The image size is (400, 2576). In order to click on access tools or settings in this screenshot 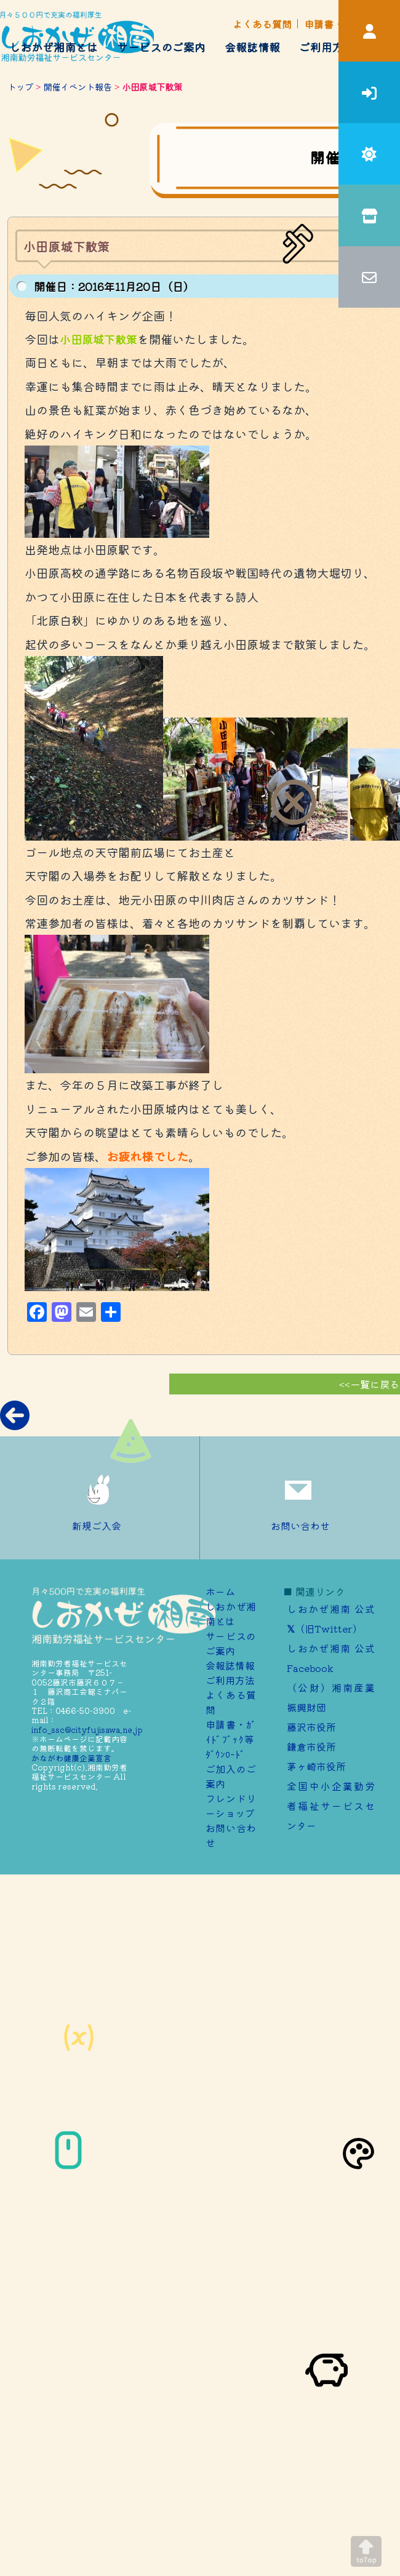, I will do `click(296, 244)`.